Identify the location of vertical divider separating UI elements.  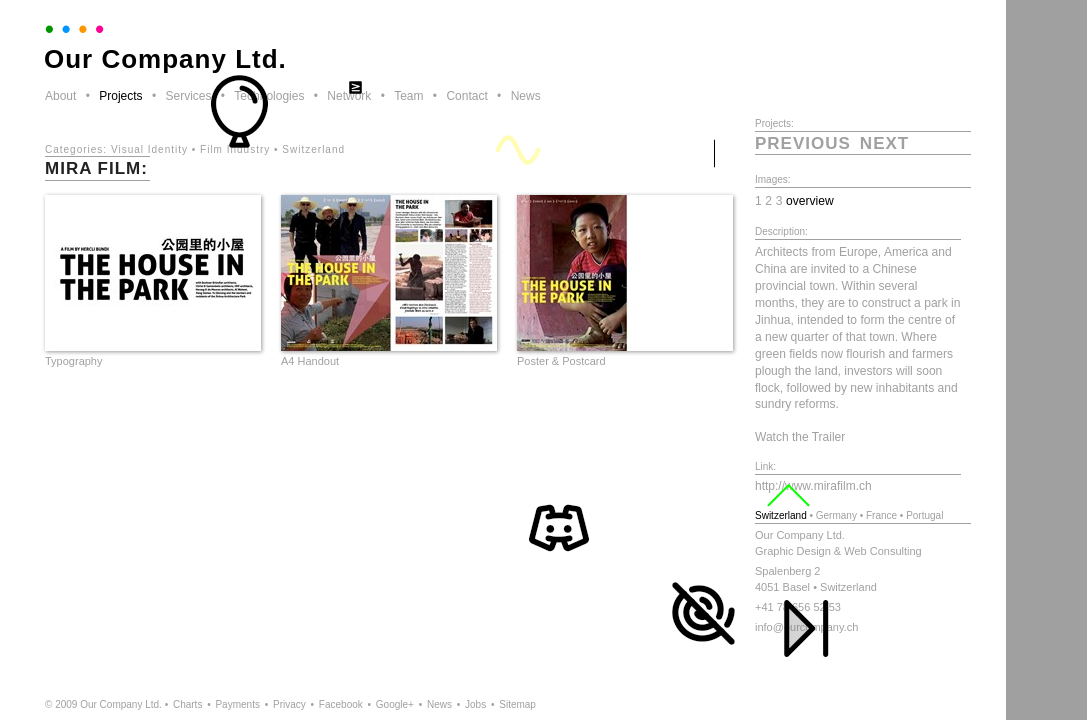
(714, 153).